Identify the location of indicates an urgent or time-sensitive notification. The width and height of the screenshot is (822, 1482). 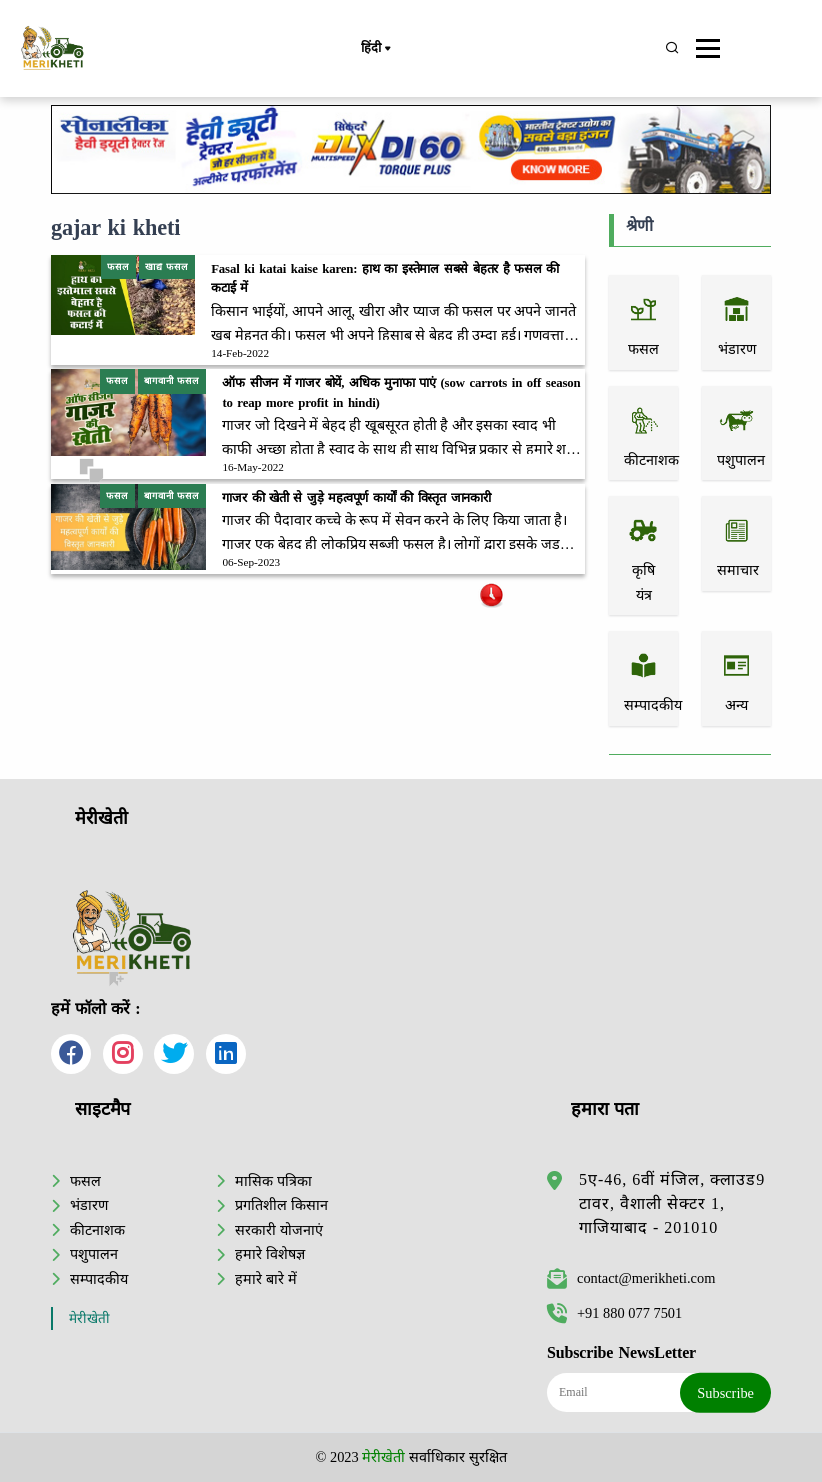
(491, 595).